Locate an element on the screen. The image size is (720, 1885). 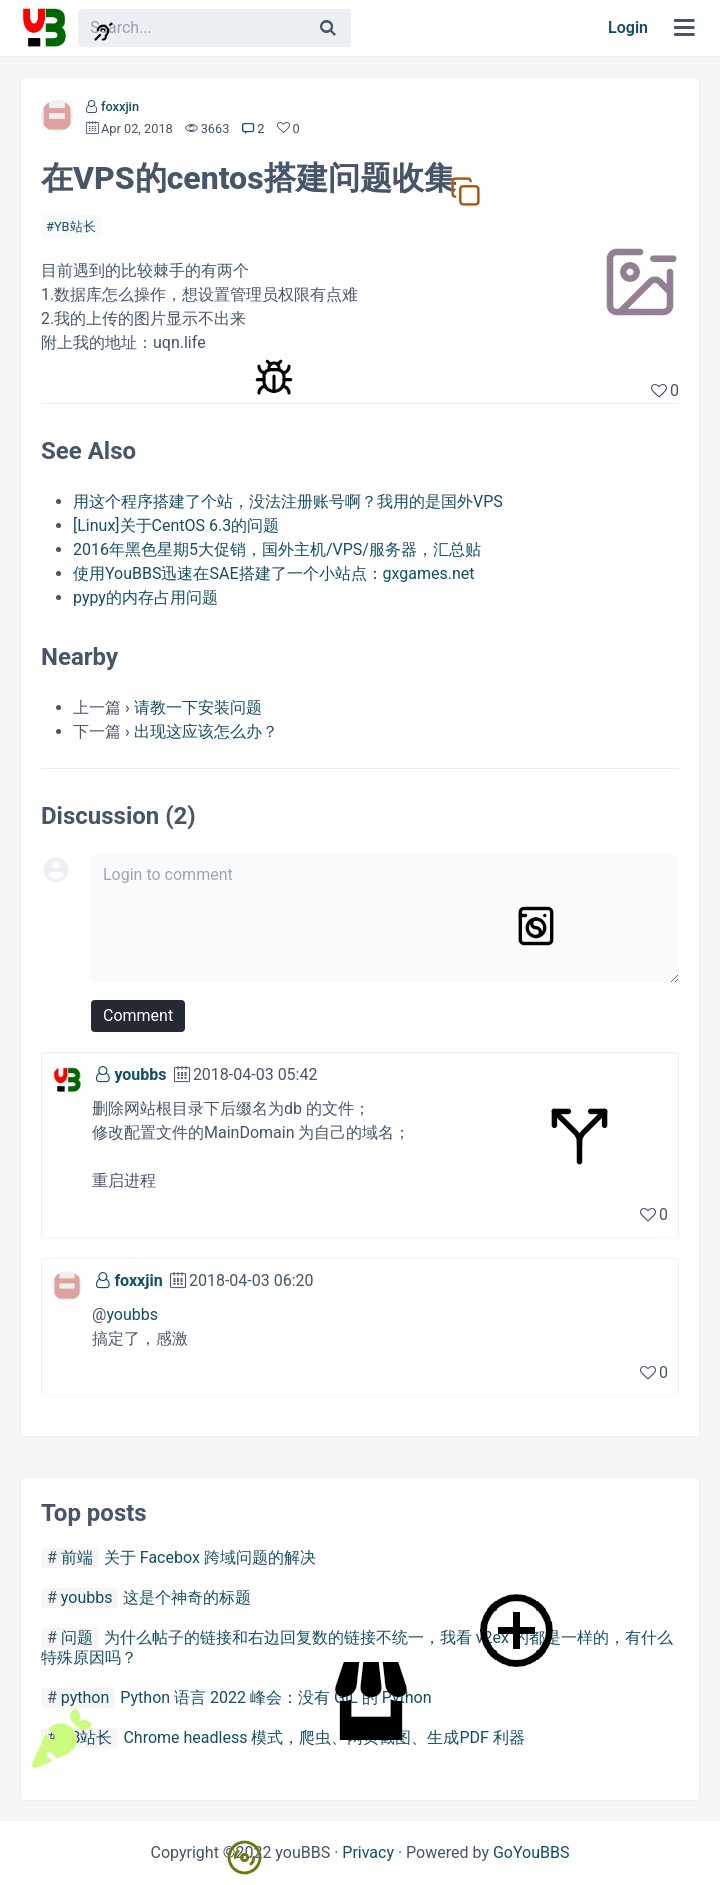
remove an image from the collection is located at coordinates (640, 282).